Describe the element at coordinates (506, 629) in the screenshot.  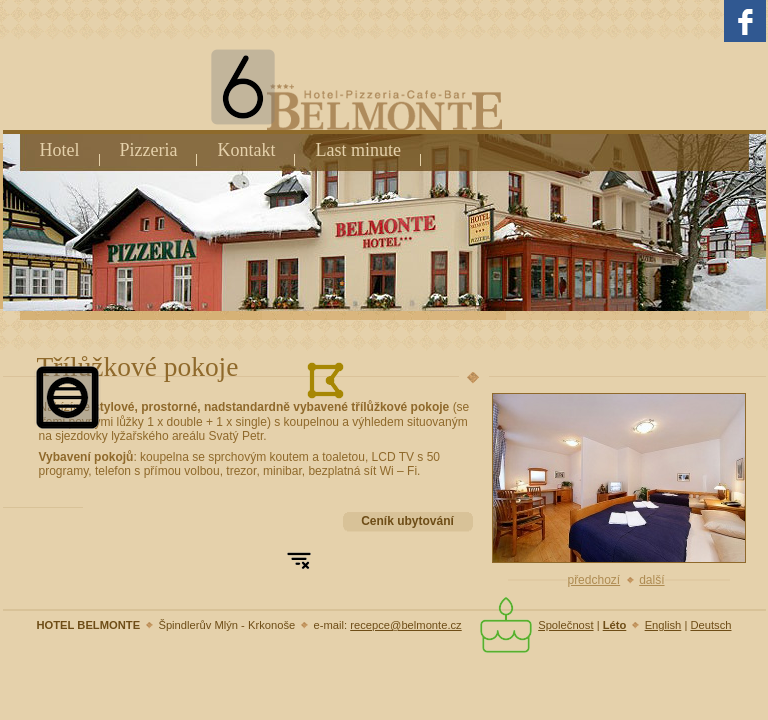
I see `view birthday or celebration reminders` at that location.